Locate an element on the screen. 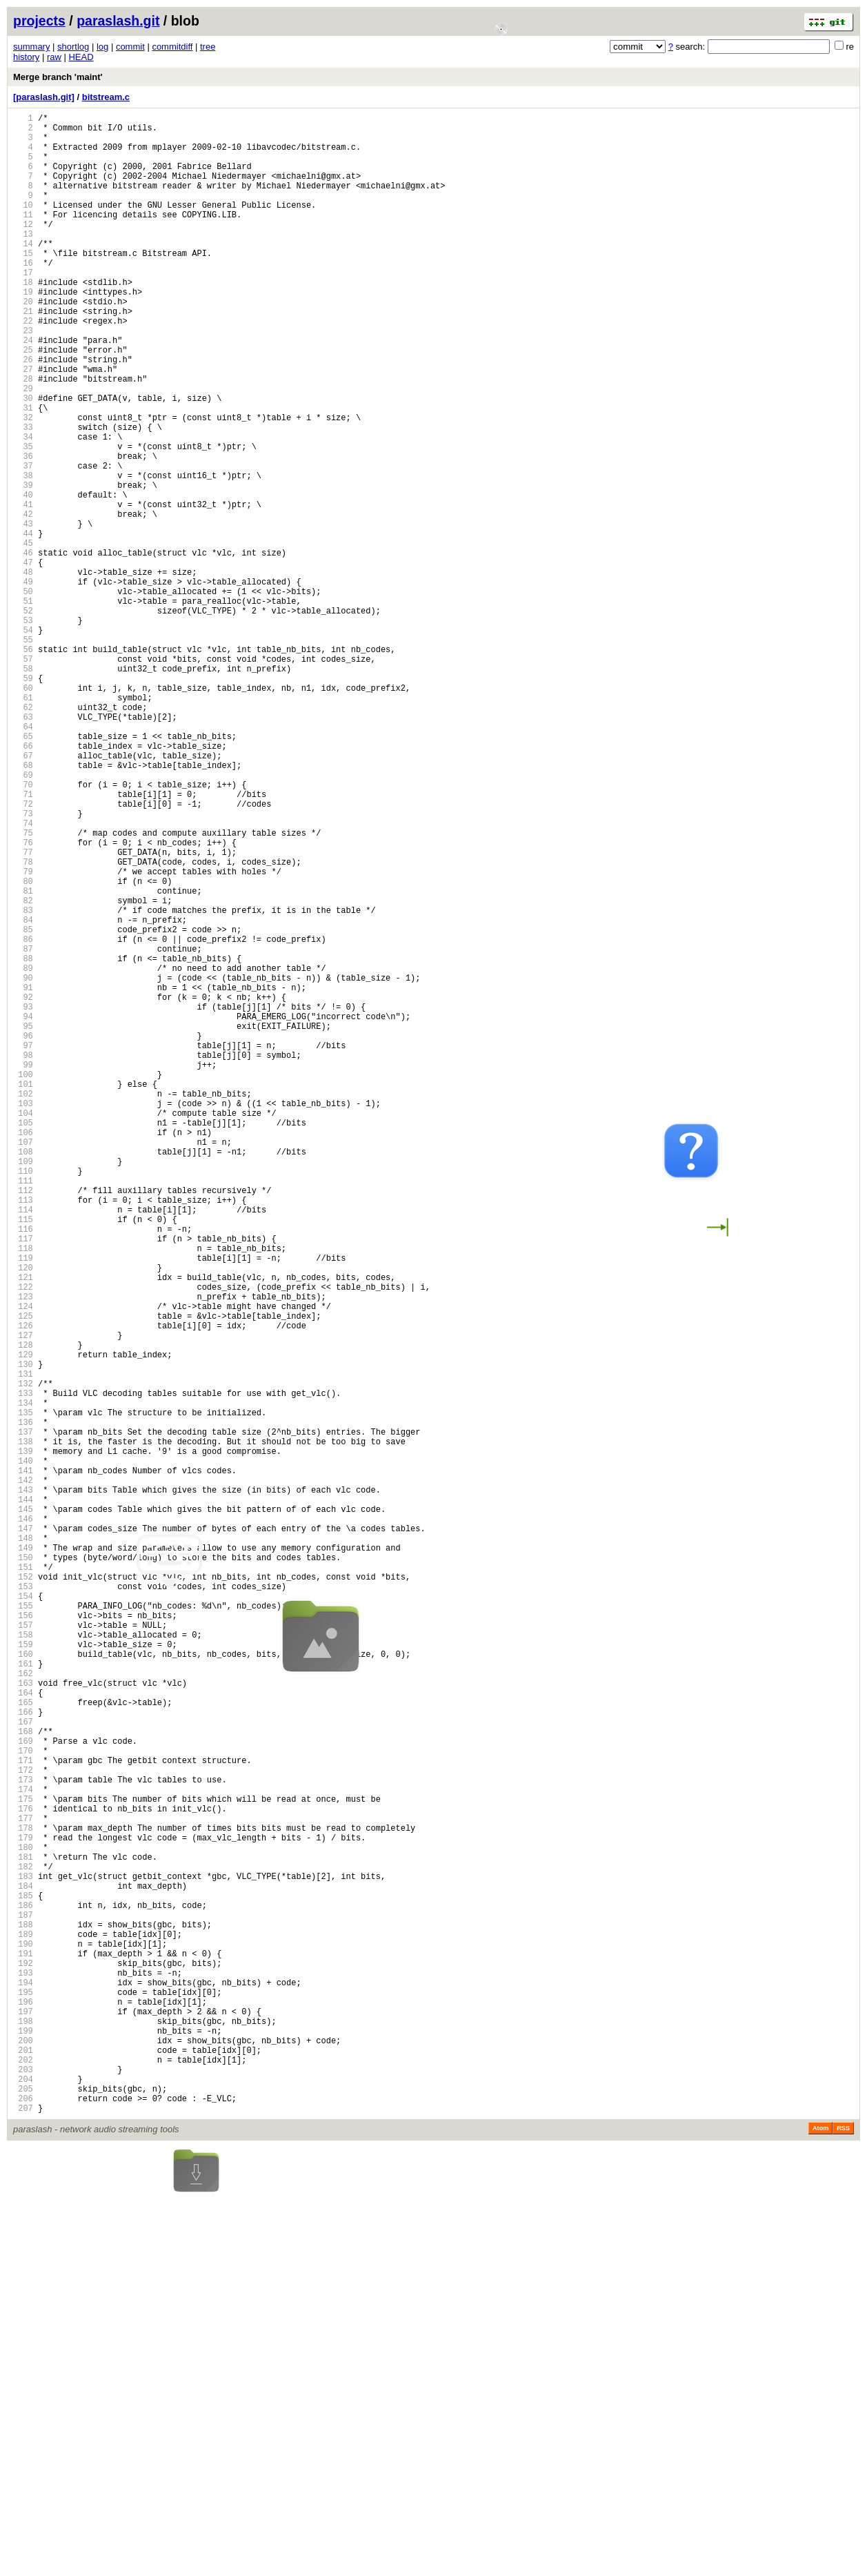  access help and support documentation is located at coordinates (691, 1152).